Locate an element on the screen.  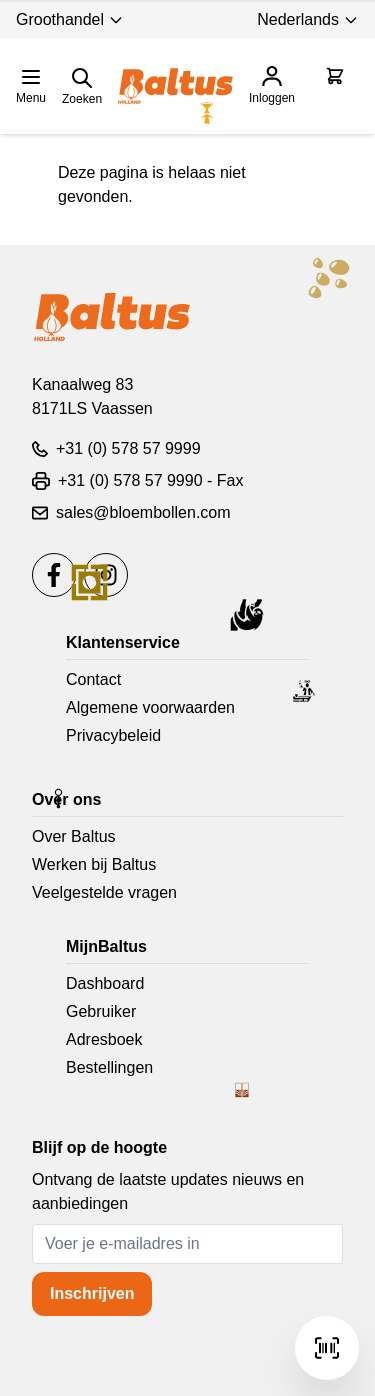
view the magician tarot card is located at coordinates (304, 691).